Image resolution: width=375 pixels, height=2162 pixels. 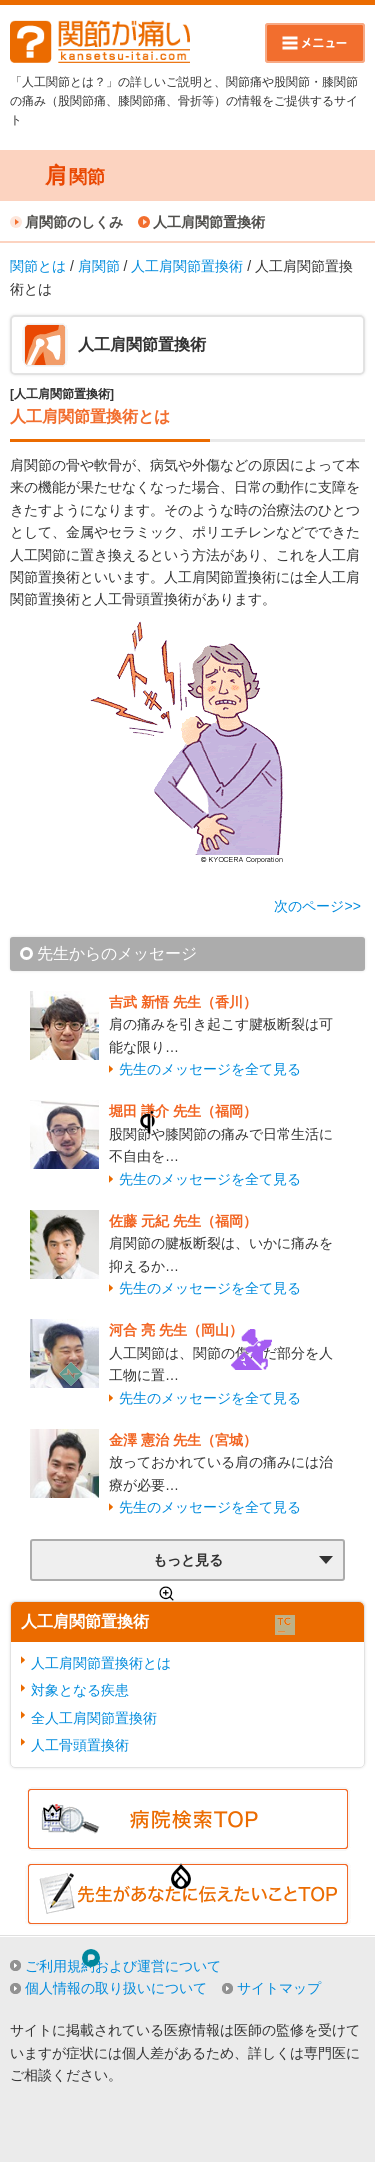 I want to click on ratatui terminal UI library logo, so click(x=251, y=1349).